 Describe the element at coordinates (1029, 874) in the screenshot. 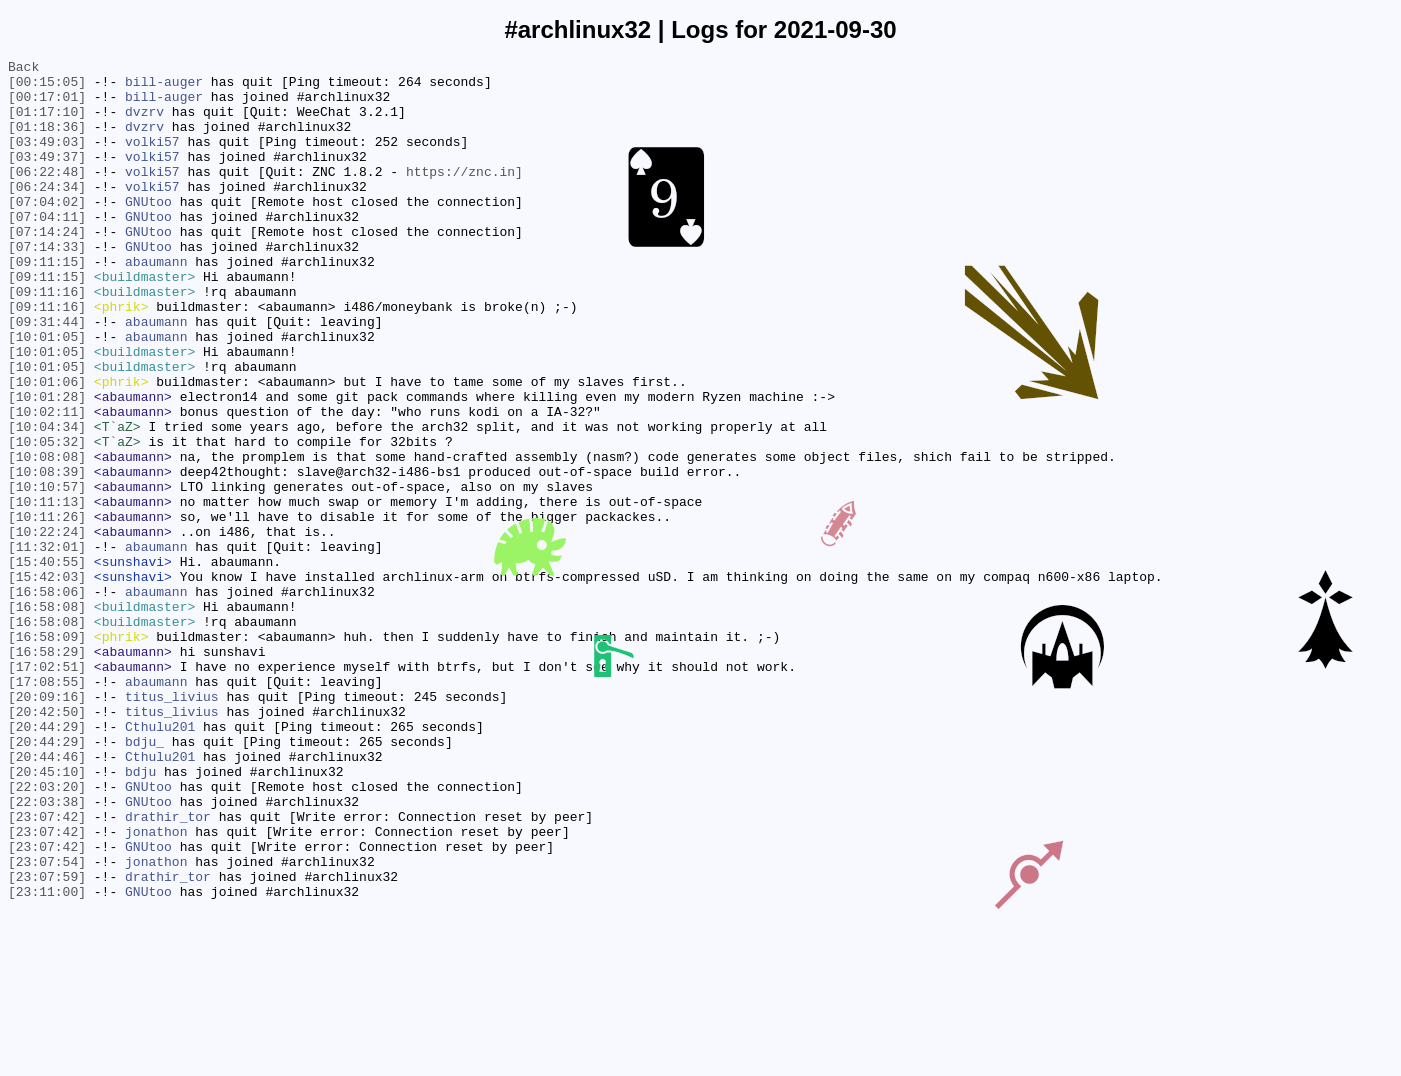

I see `indicates an alternate route or detour ahead` at that location.